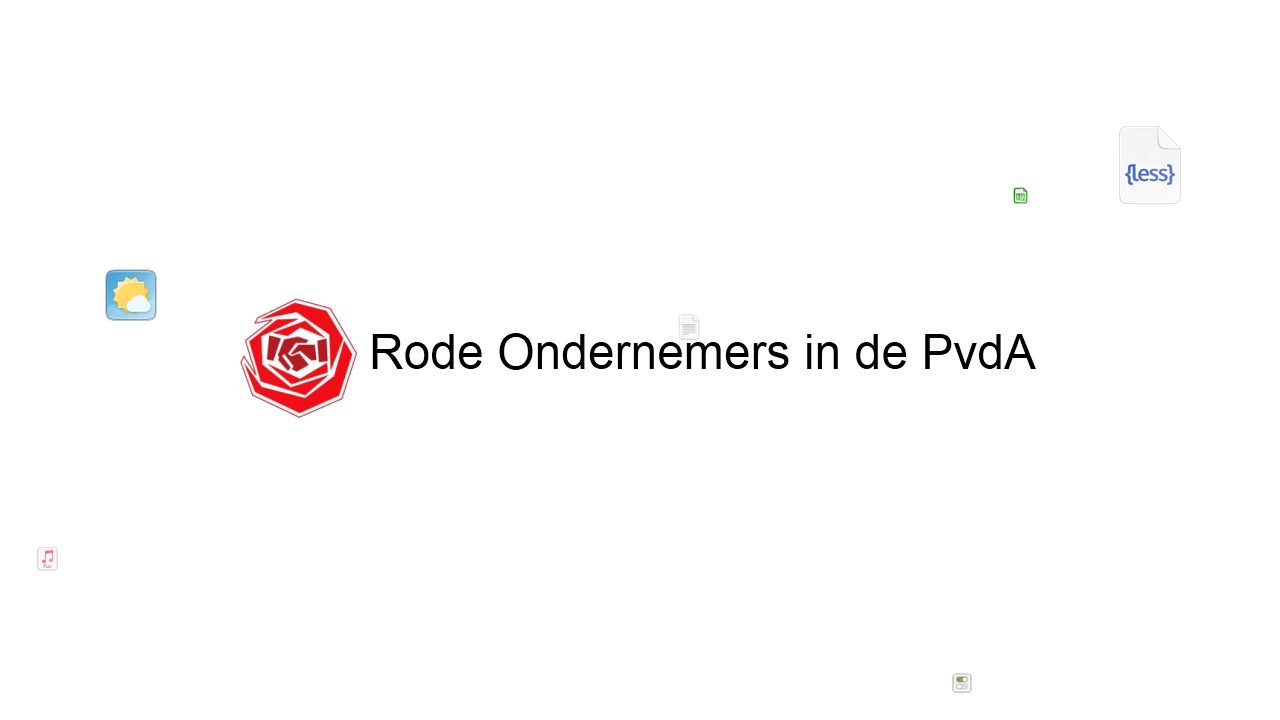  What do you see at coordinates (131, 295) in the screenshot?
I see `open the weather app` at bounding box center [131, 295].